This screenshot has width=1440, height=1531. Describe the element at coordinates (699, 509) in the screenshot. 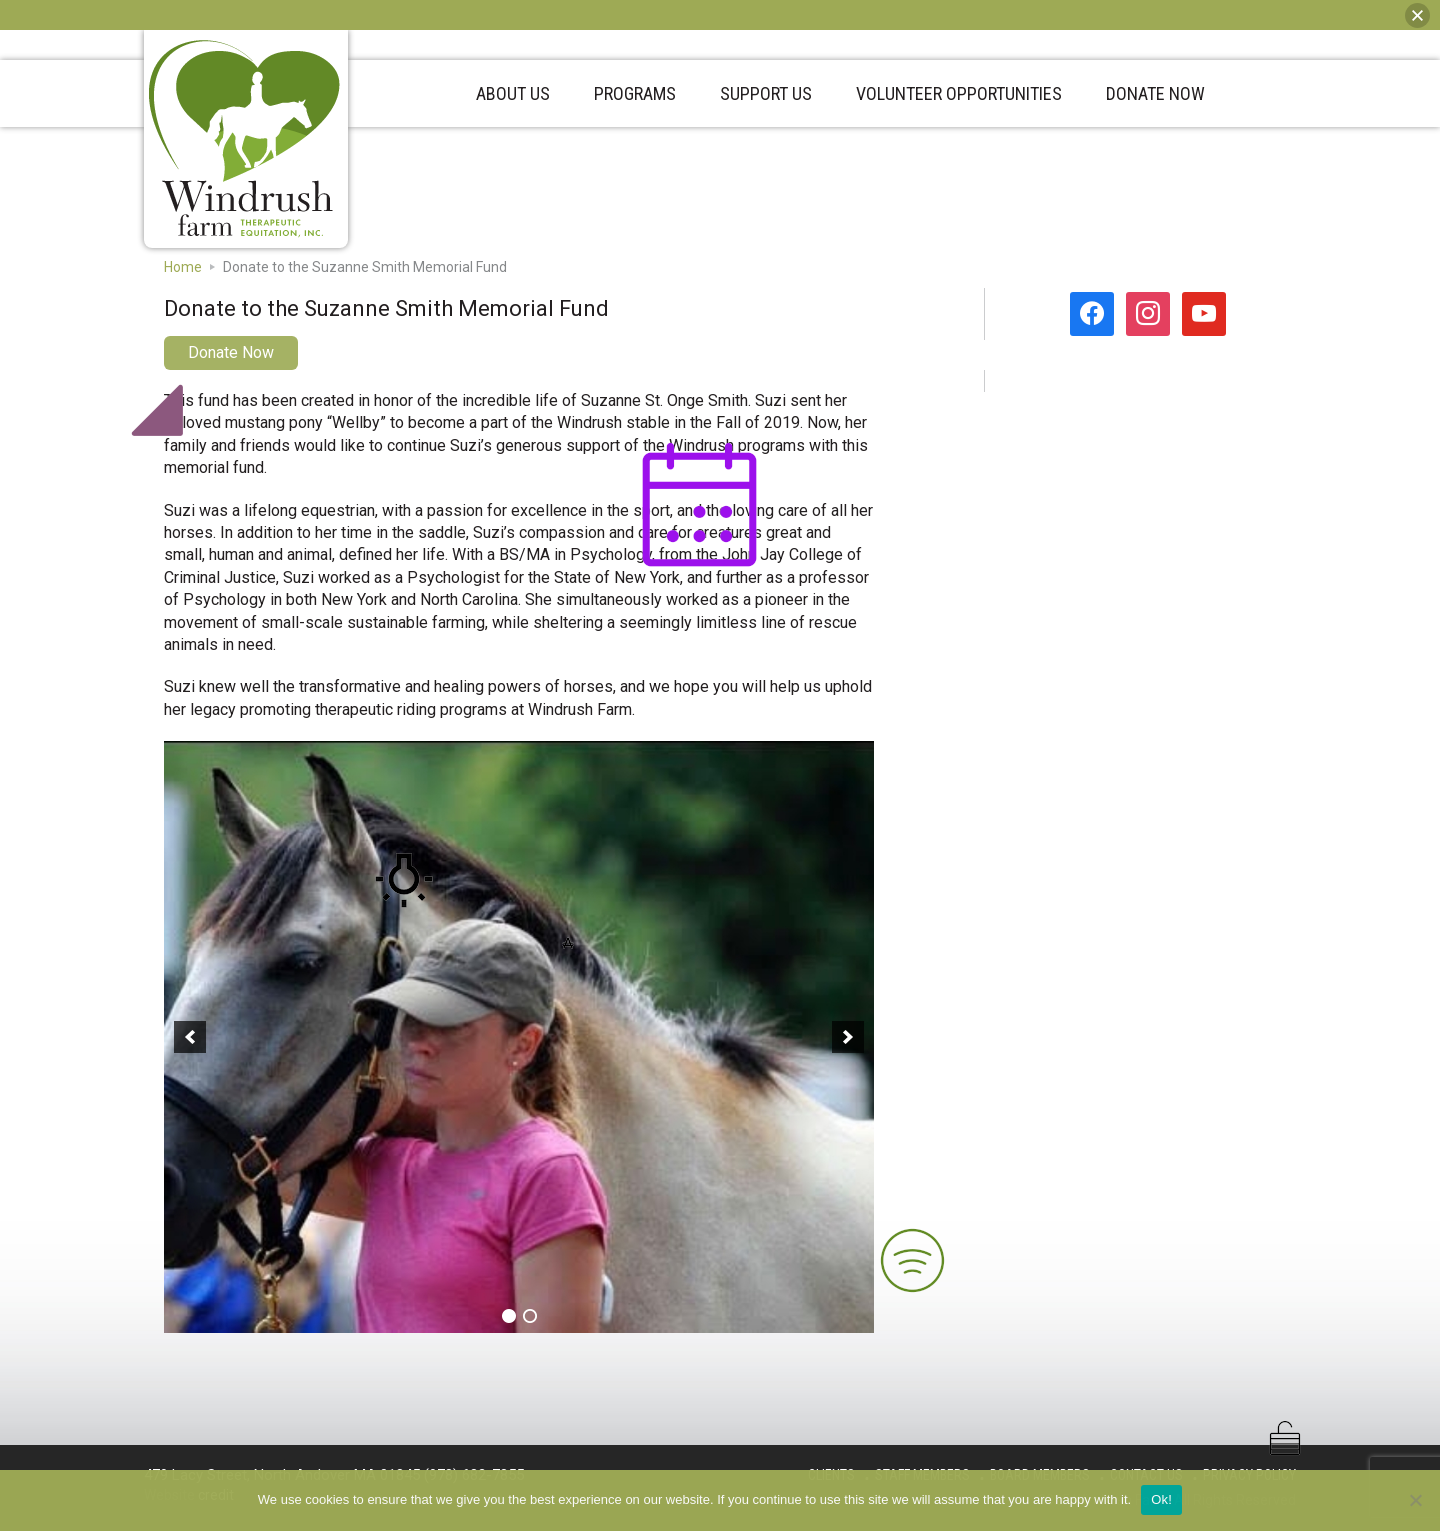

I see `view calendar events` at that location.